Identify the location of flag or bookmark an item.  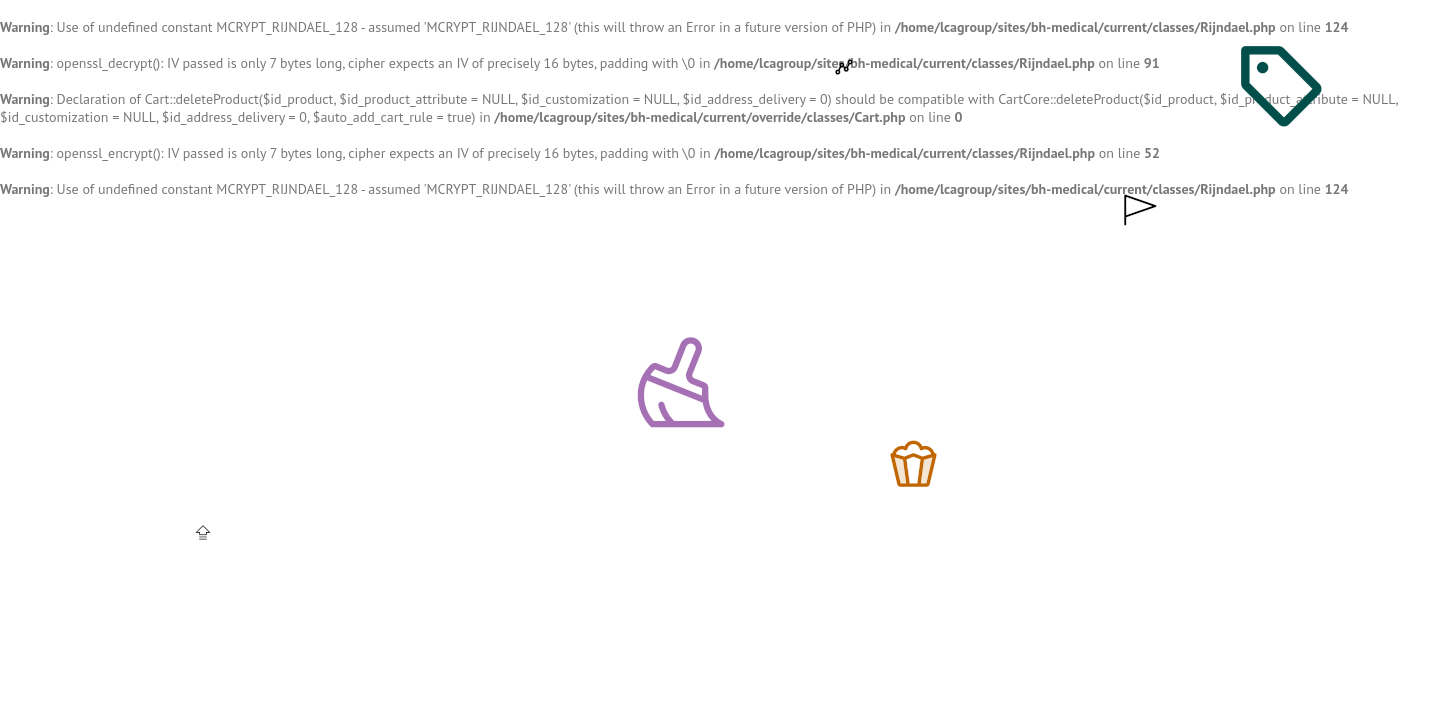
(1137, 210).